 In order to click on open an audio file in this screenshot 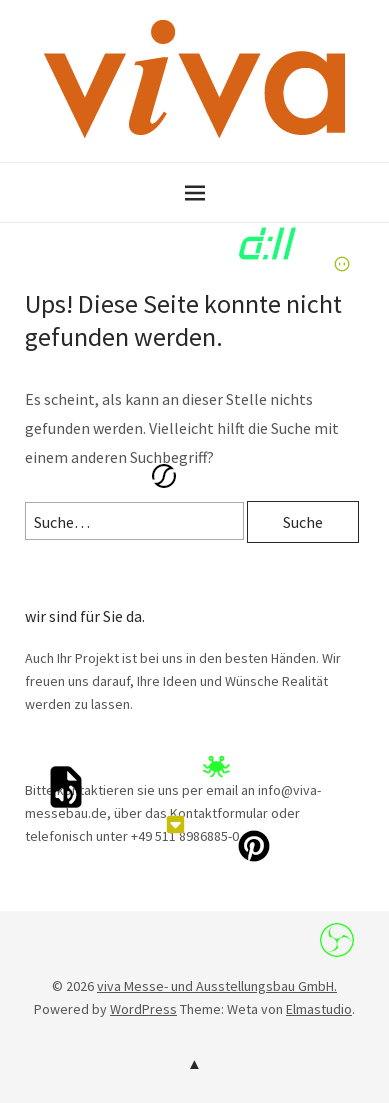, I will do `click(66, 787)`.